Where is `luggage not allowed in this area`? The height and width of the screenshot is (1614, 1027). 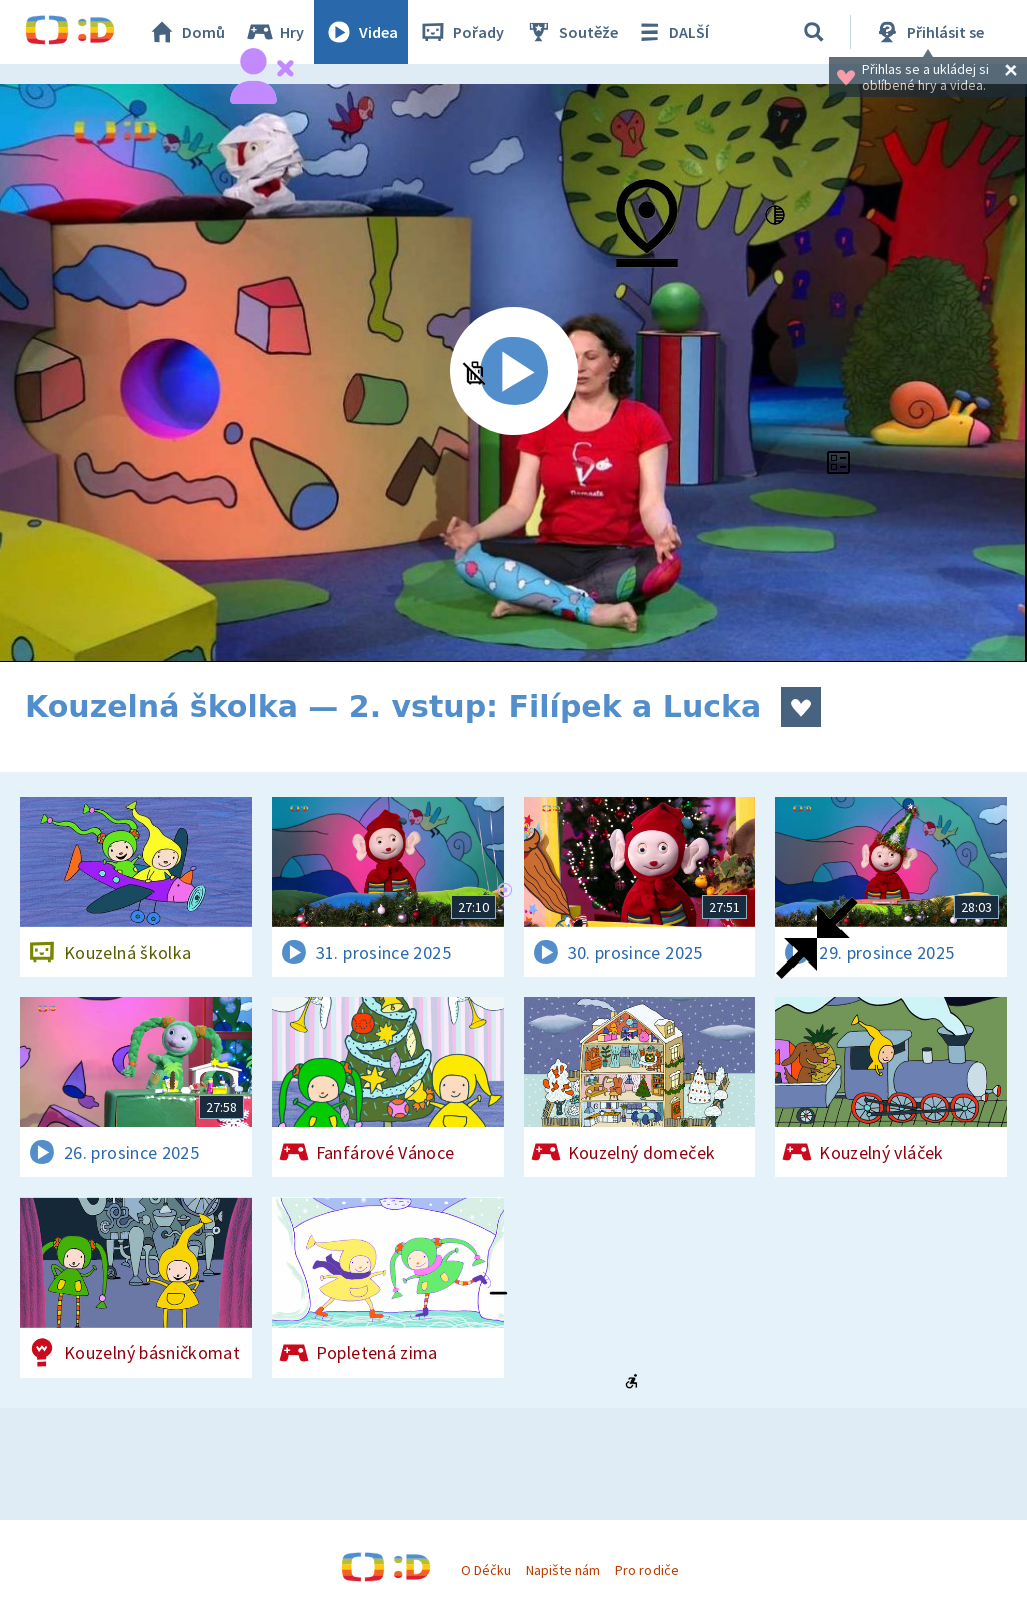
luggage not allowed in this area is located at coordinates (475, 373).